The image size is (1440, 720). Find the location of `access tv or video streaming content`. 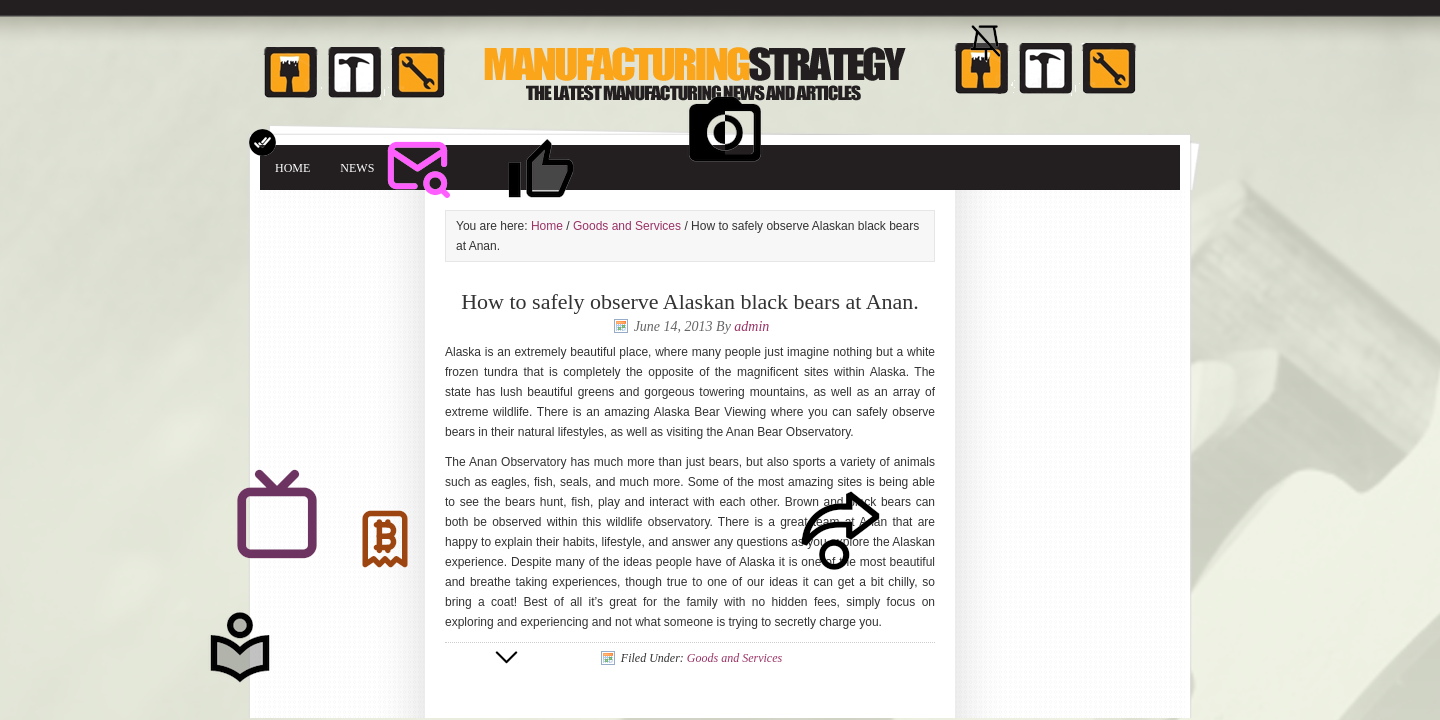

access tv or video streaming content is located at coordinates (277, 514).